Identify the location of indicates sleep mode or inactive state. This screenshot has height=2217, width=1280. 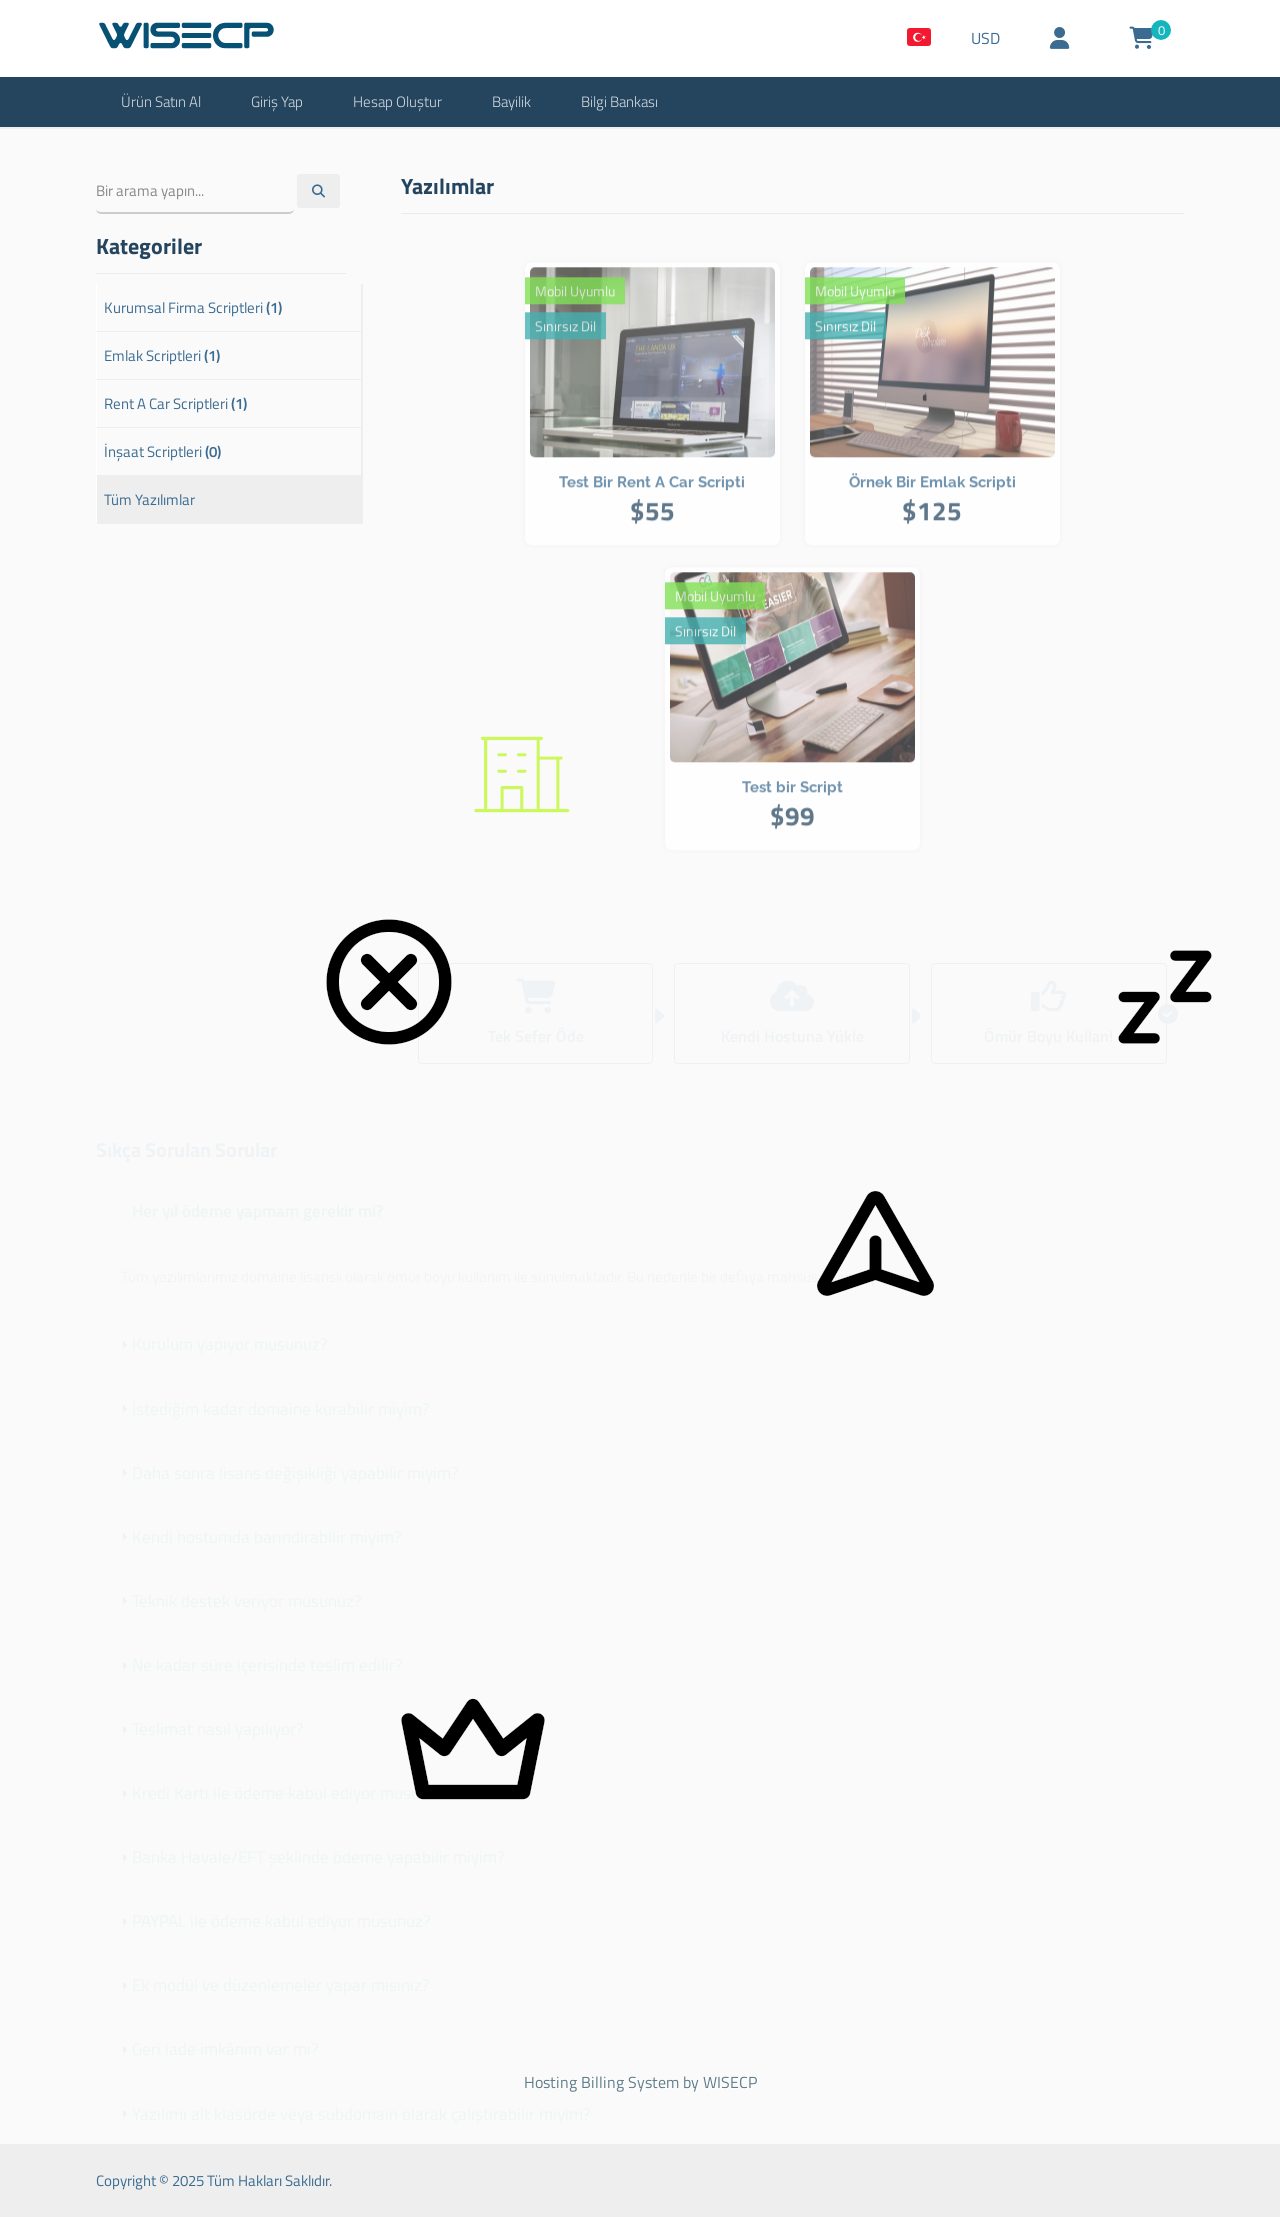
(1165, 997).